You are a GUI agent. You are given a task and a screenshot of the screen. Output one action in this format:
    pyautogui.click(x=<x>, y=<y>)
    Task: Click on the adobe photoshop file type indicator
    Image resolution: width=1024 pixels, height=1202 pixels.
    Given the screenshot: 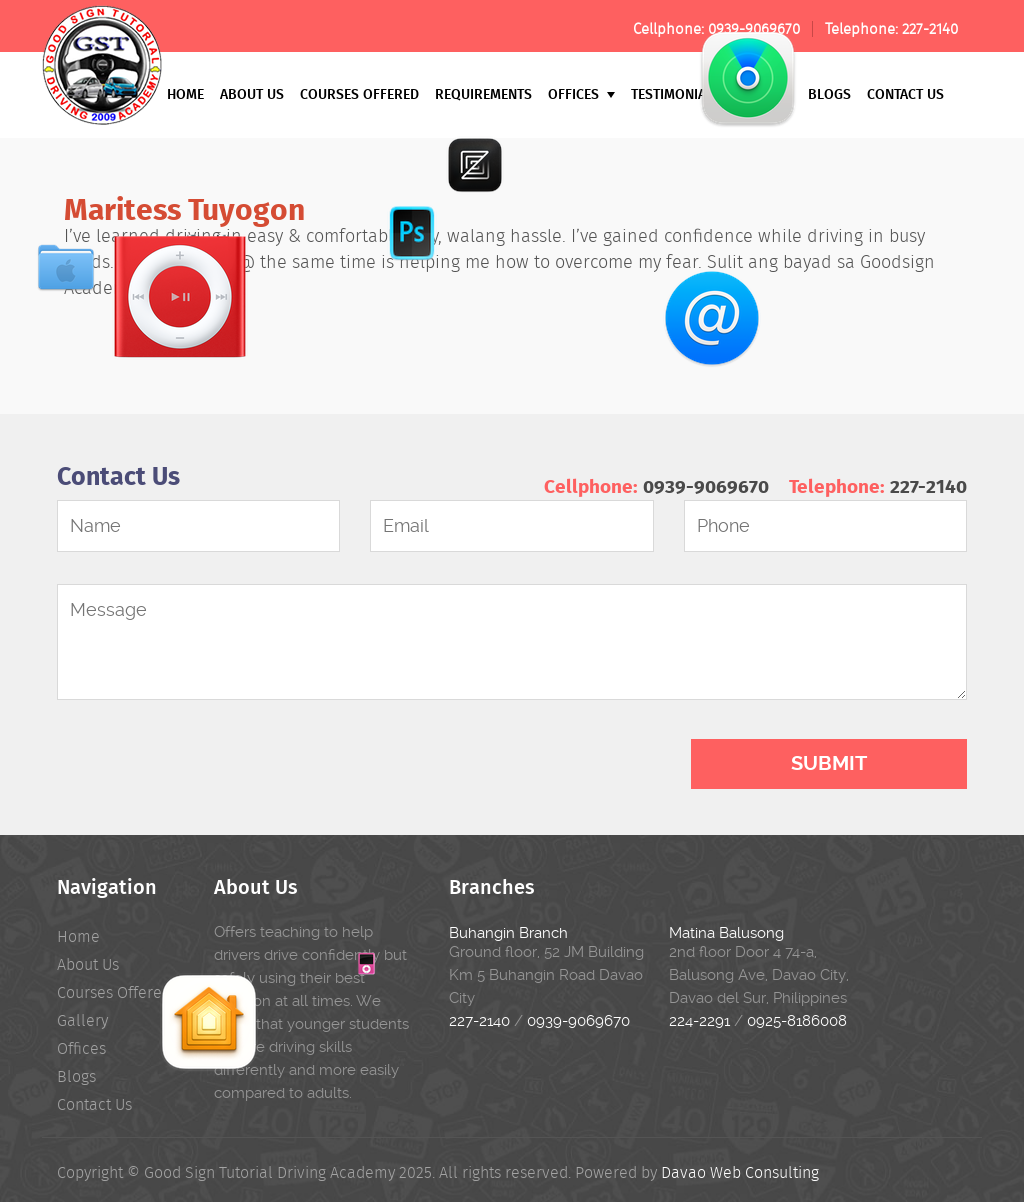 What is the action you would take?
    pyautogui.click(x=412, y=233)
    